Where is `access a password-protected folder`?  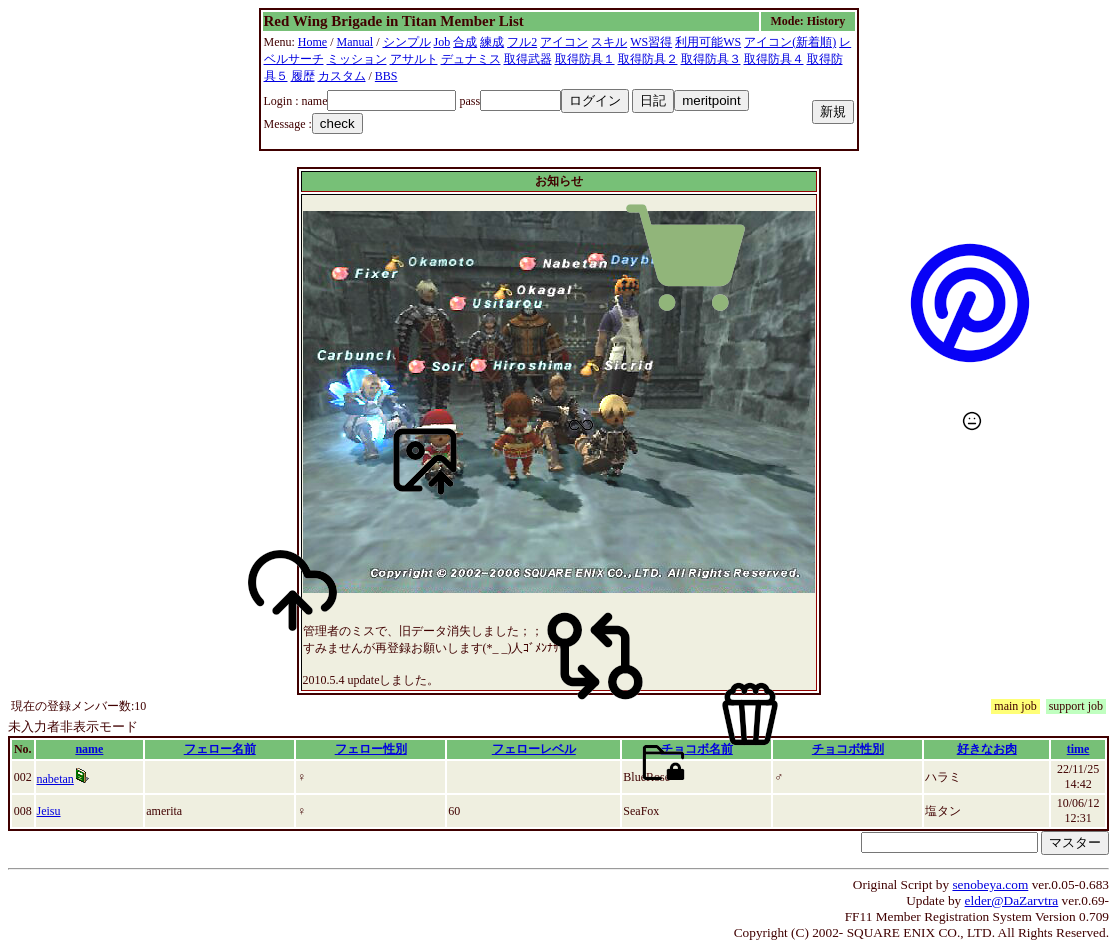
access a password-protected folder is located at coordinates (663, 762).